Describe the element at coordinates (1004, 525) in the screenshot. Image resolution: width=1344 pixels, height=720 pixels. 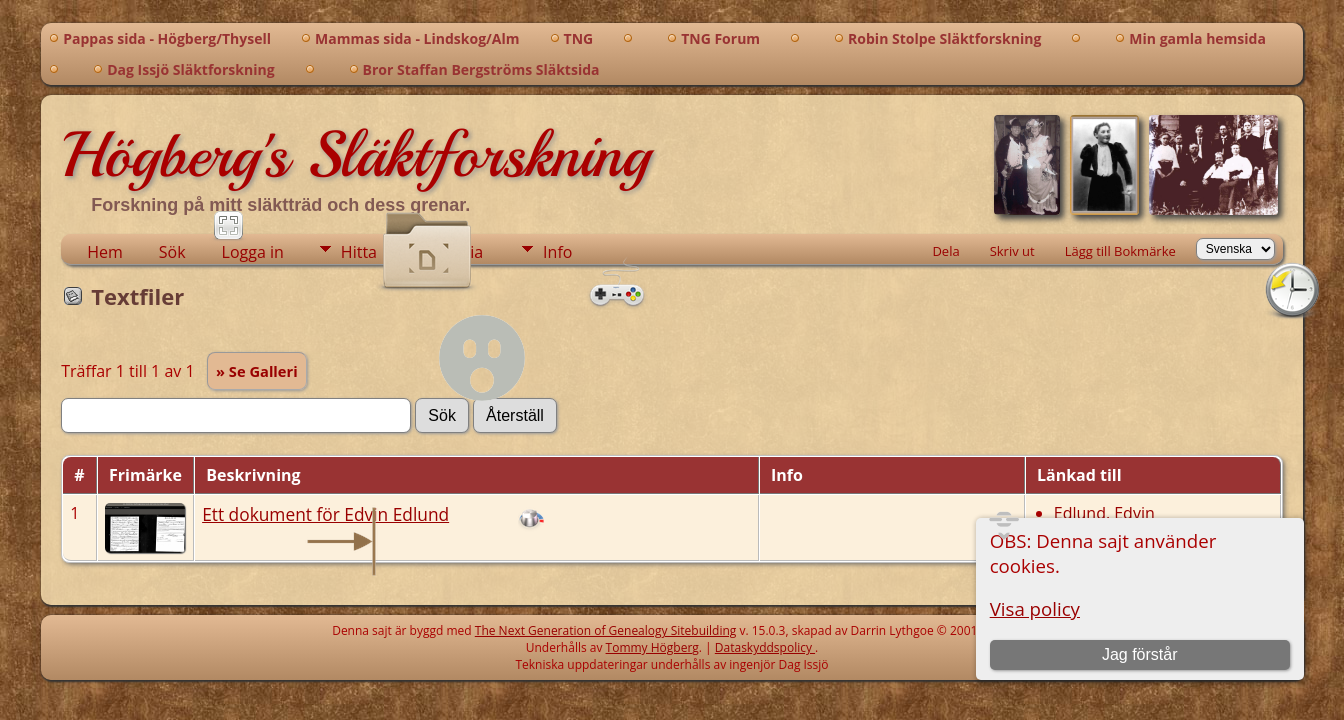
I see `insert a hyperlink into text or document` at that location.